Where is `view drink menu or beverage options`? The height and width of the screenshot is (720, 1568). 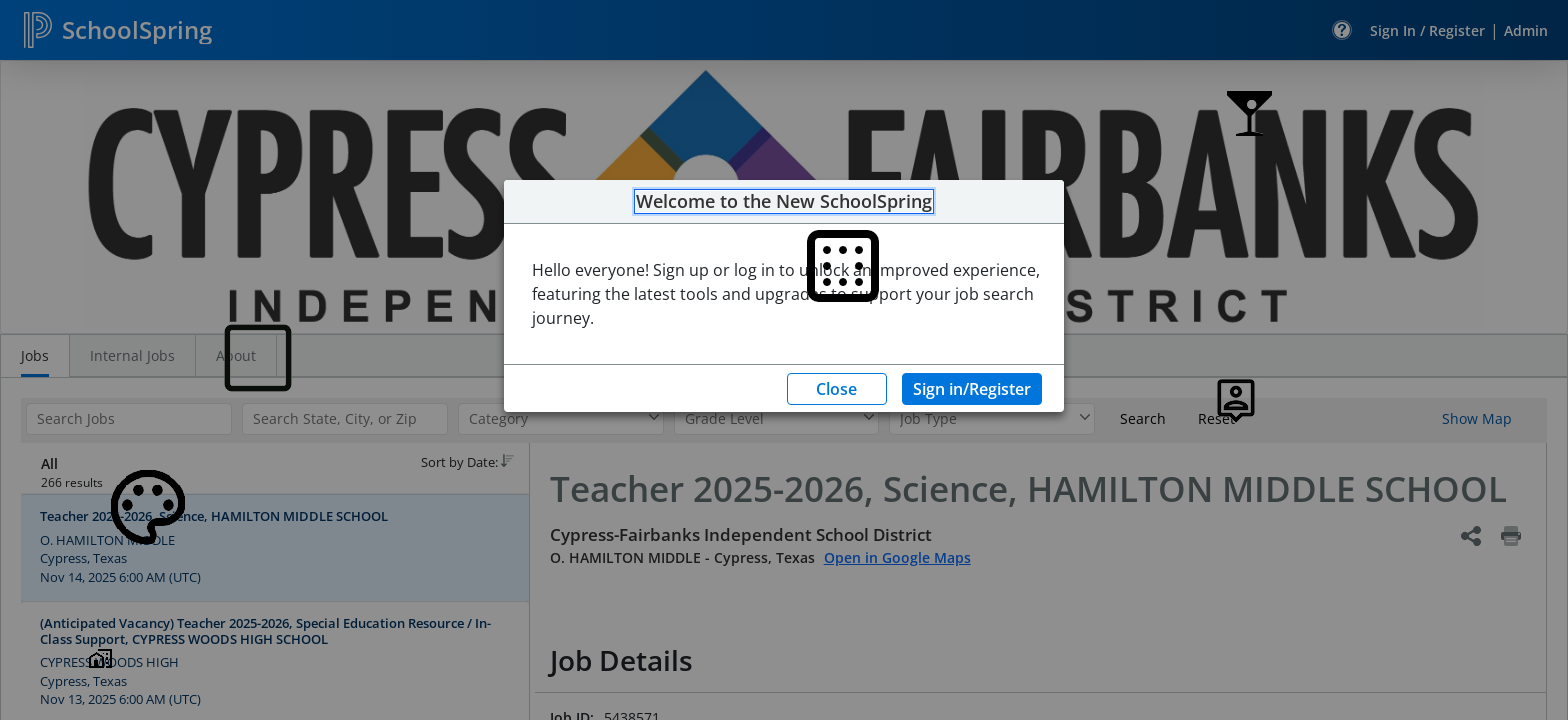
view drink menu or beverage options is located at coordinates (1249, 113).